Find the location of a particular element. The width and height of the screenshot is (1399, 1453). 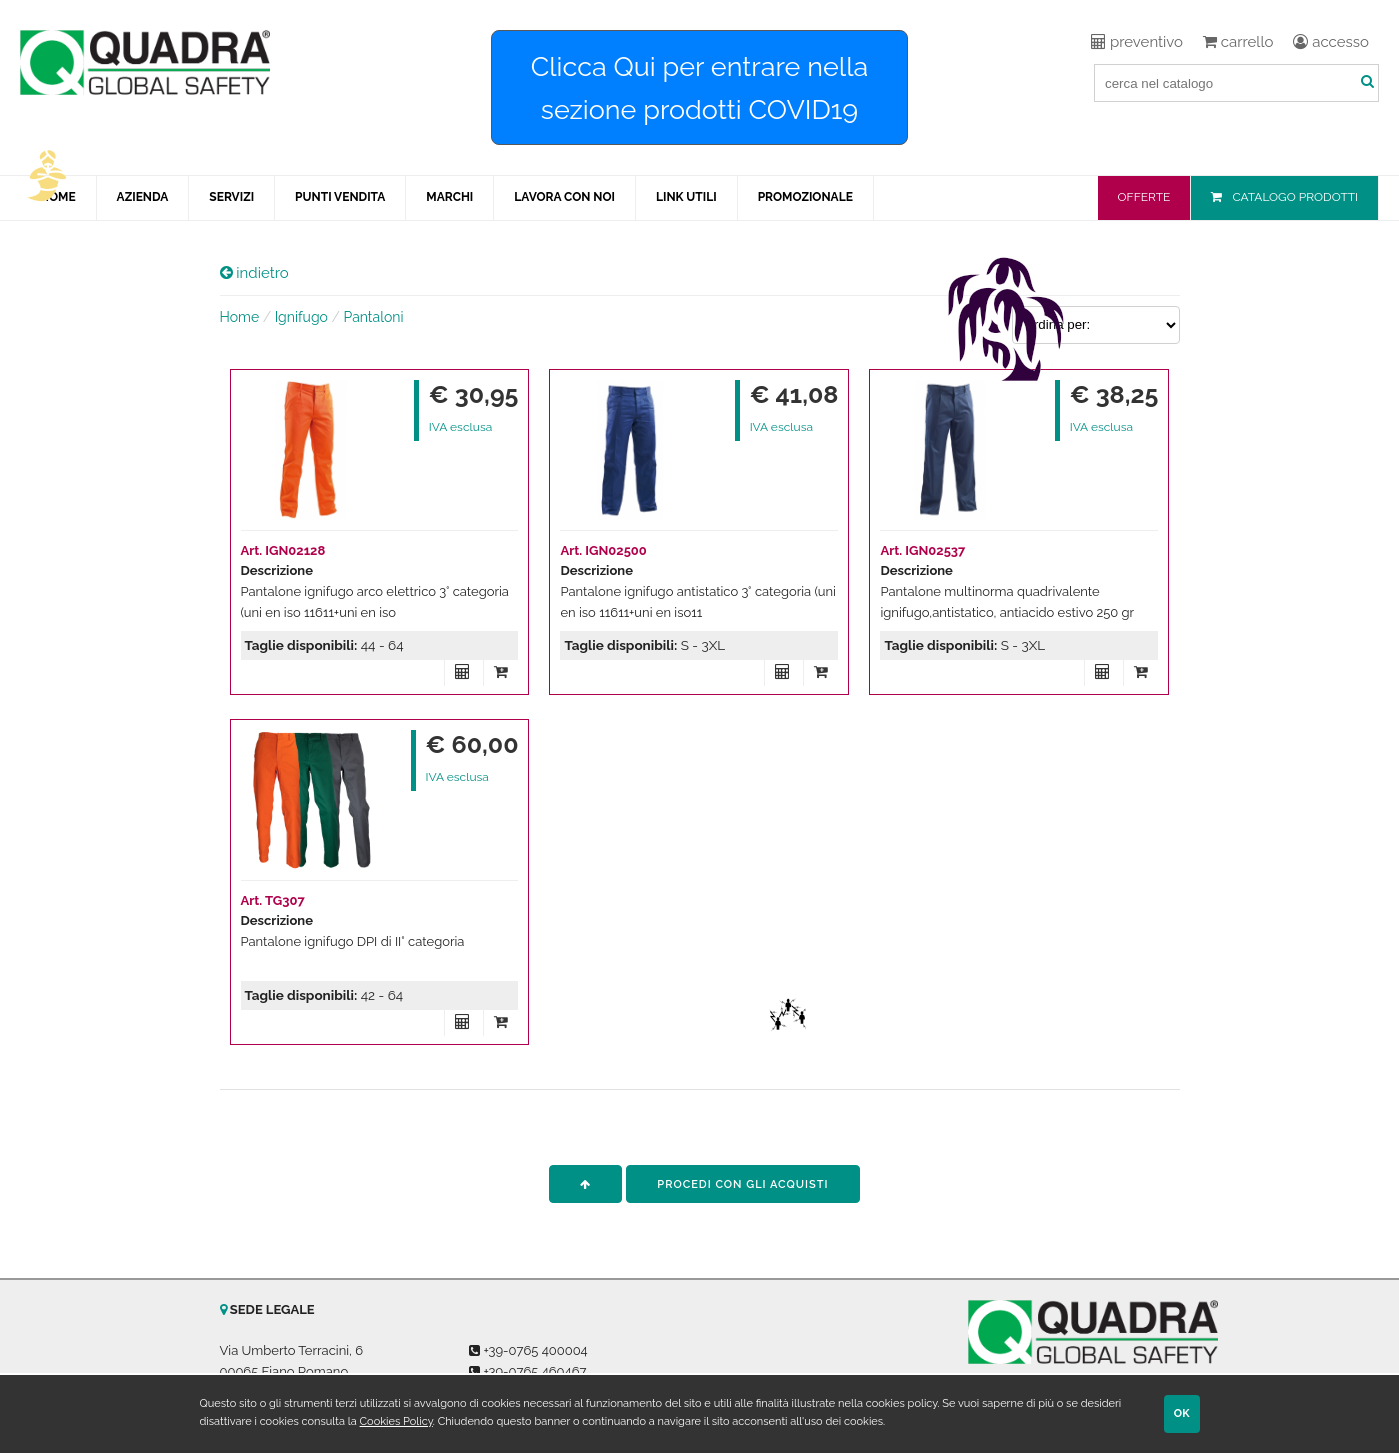

activate chain lightning ability or spell is located at coordinates (788, 1015).